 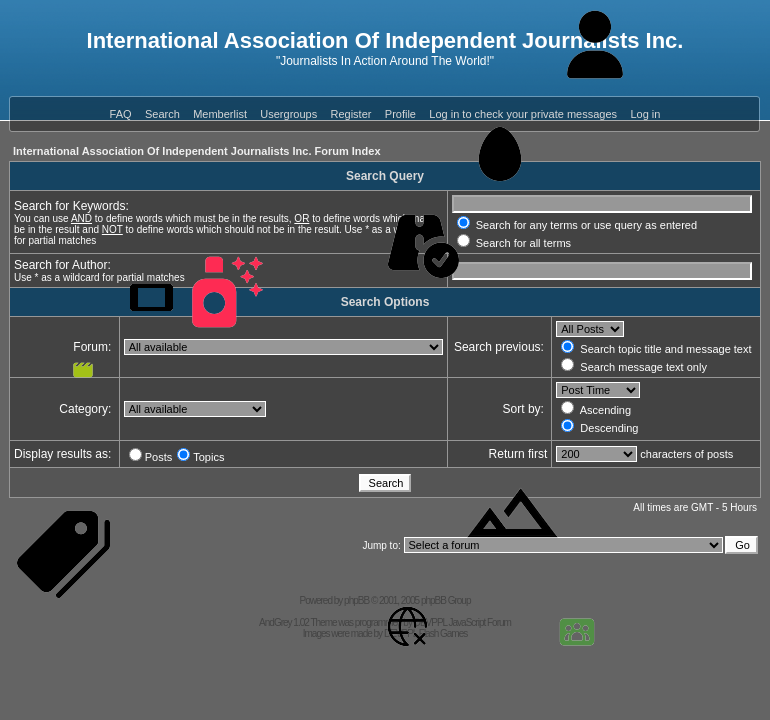 What do you see at coordinates (419, 242) in the screenshot?
I see `route or destination confirmed` at bounding box center [419, 242].